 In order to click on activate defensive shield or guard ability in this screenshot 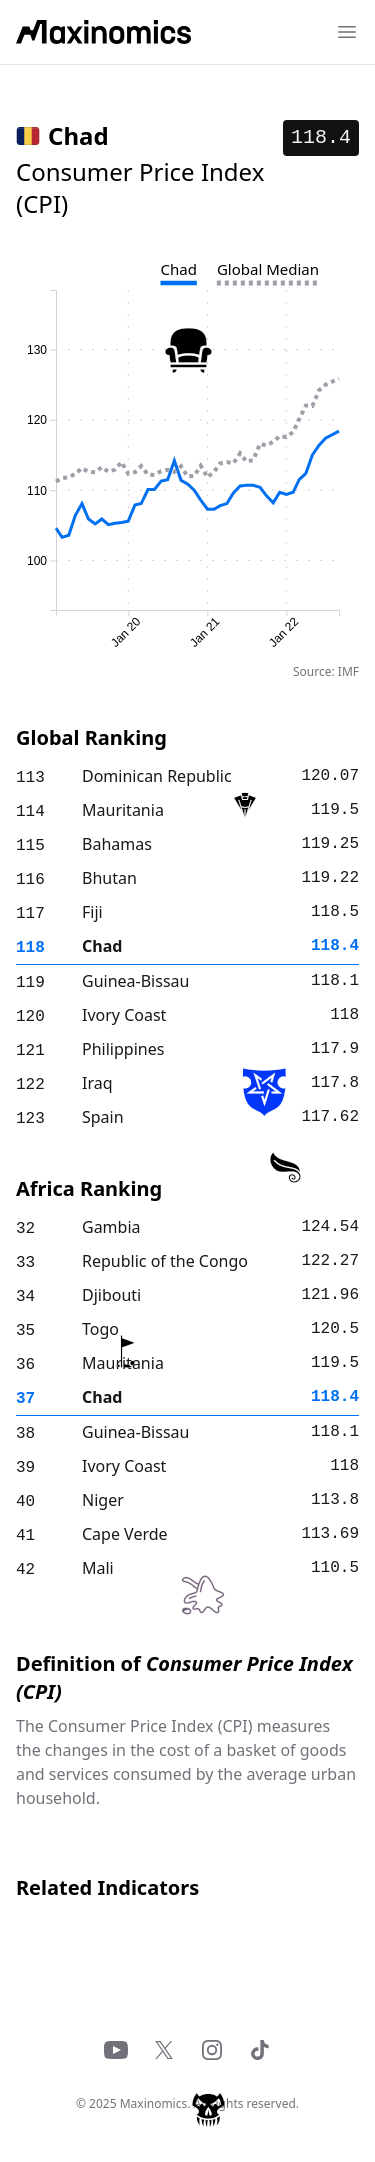, I will do `click(245, 805)`.